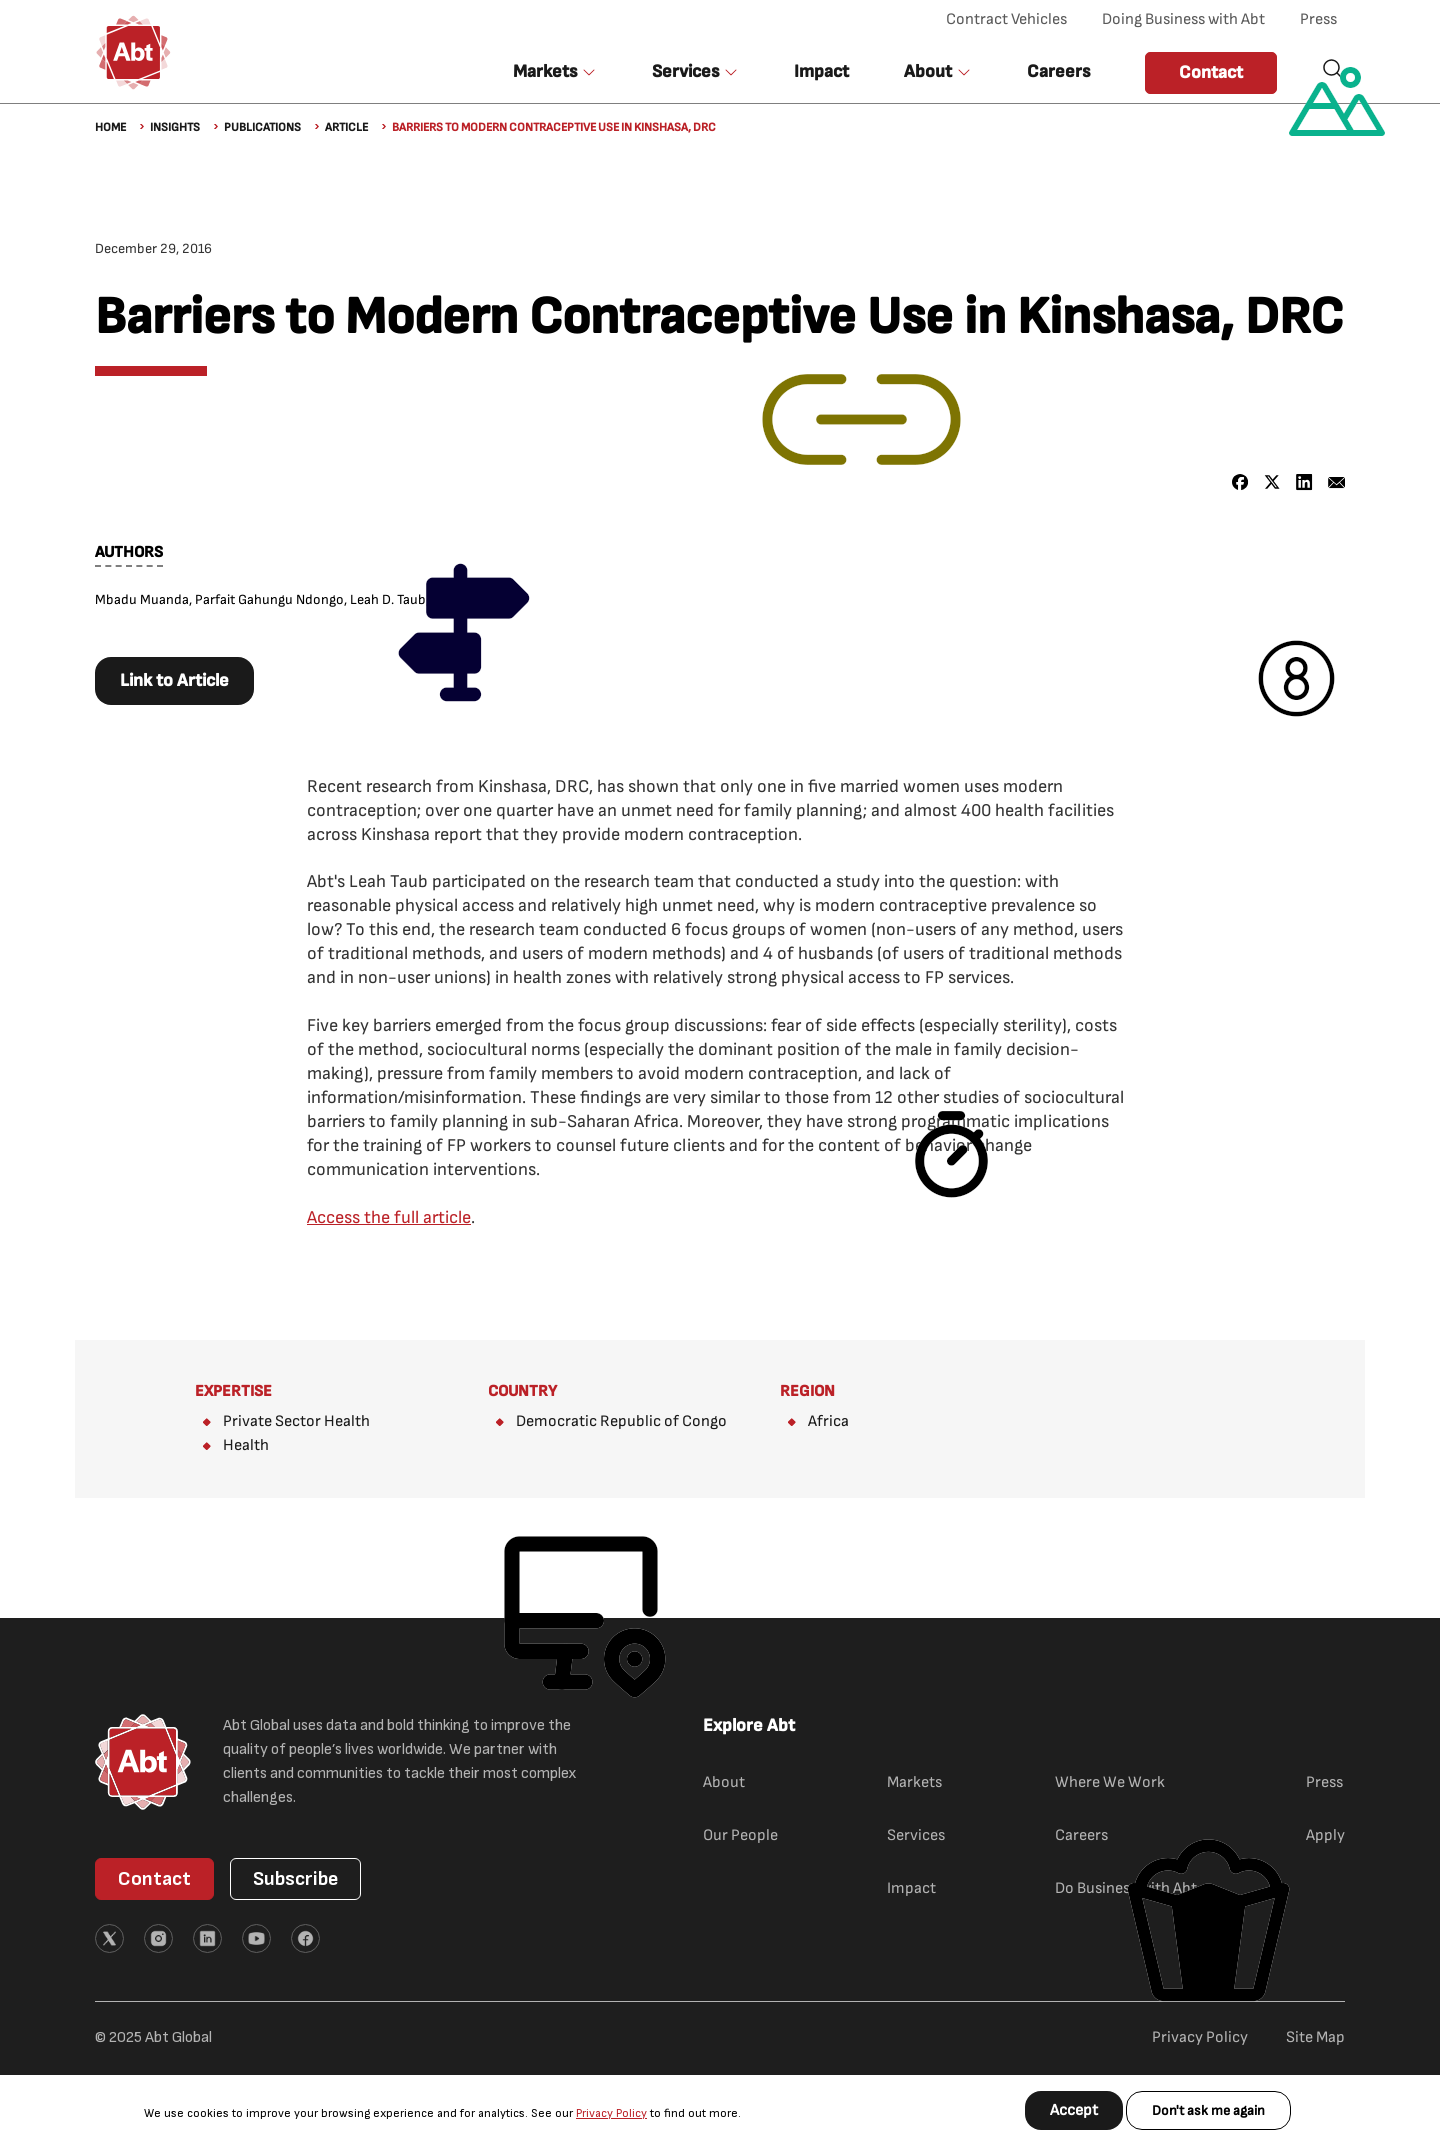  Describe the element at coordinates (1296, 678) in the screenshot. I see `indicates step 8 in a multi-step process` at that location.